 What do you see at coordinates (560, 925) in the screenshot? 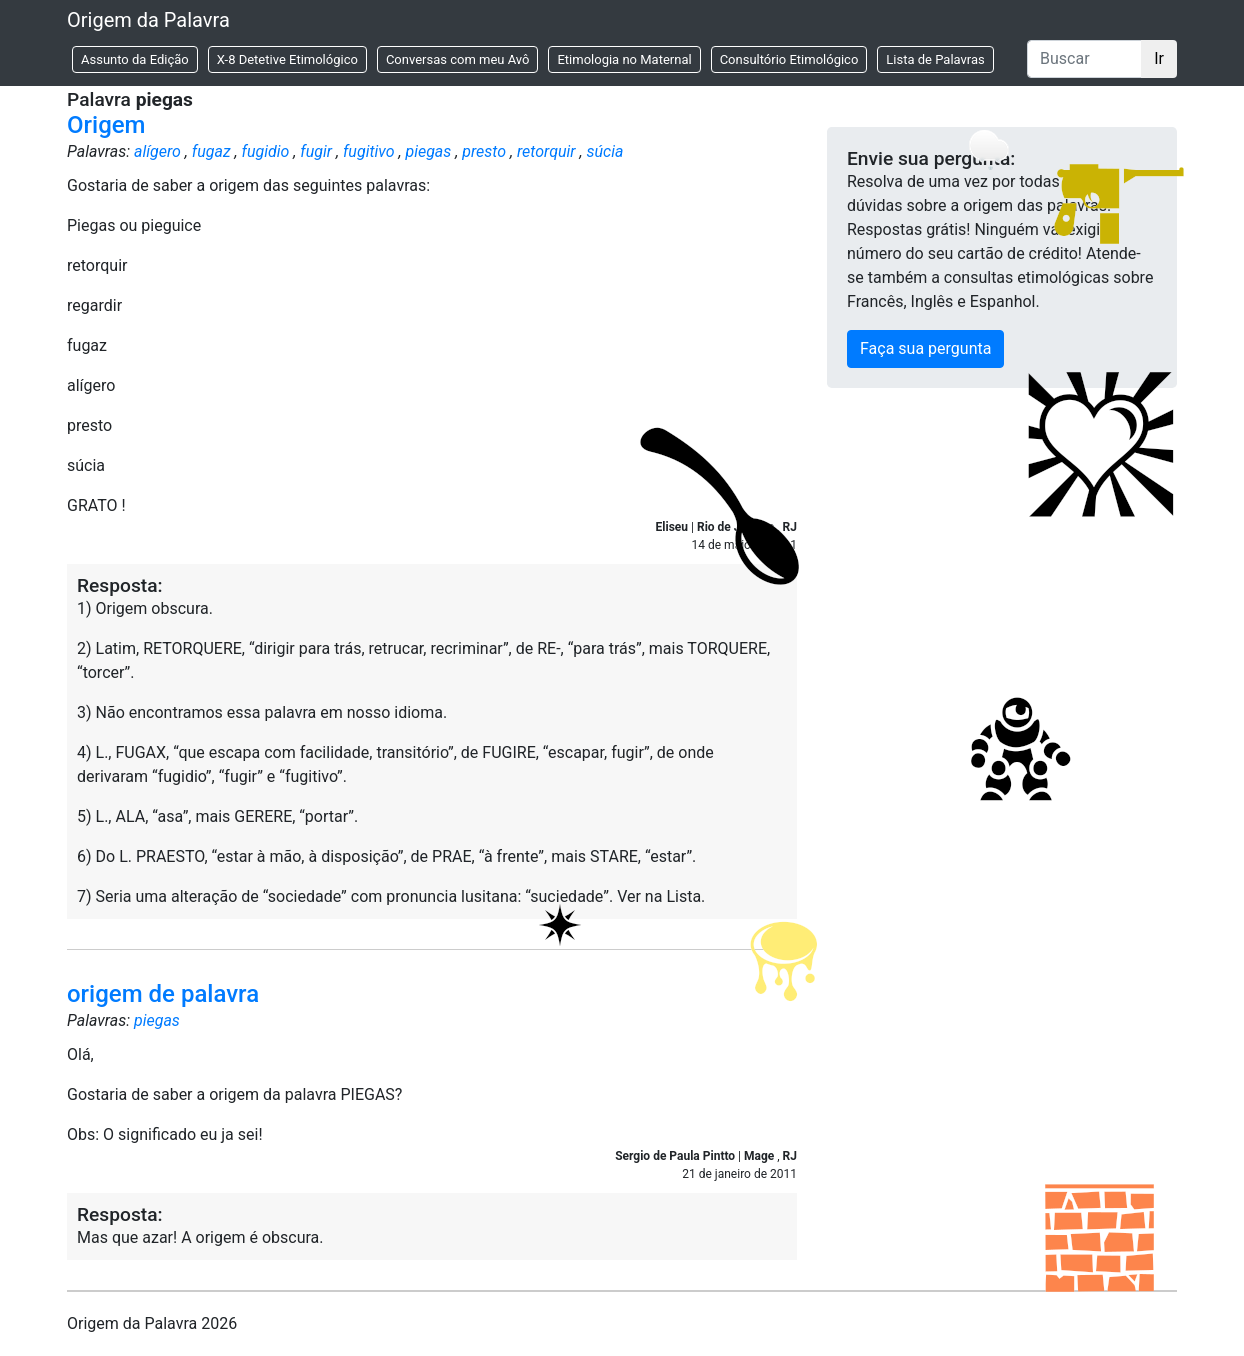
I see `navigate using compass or directional guide` at bounding box center [560, 925].